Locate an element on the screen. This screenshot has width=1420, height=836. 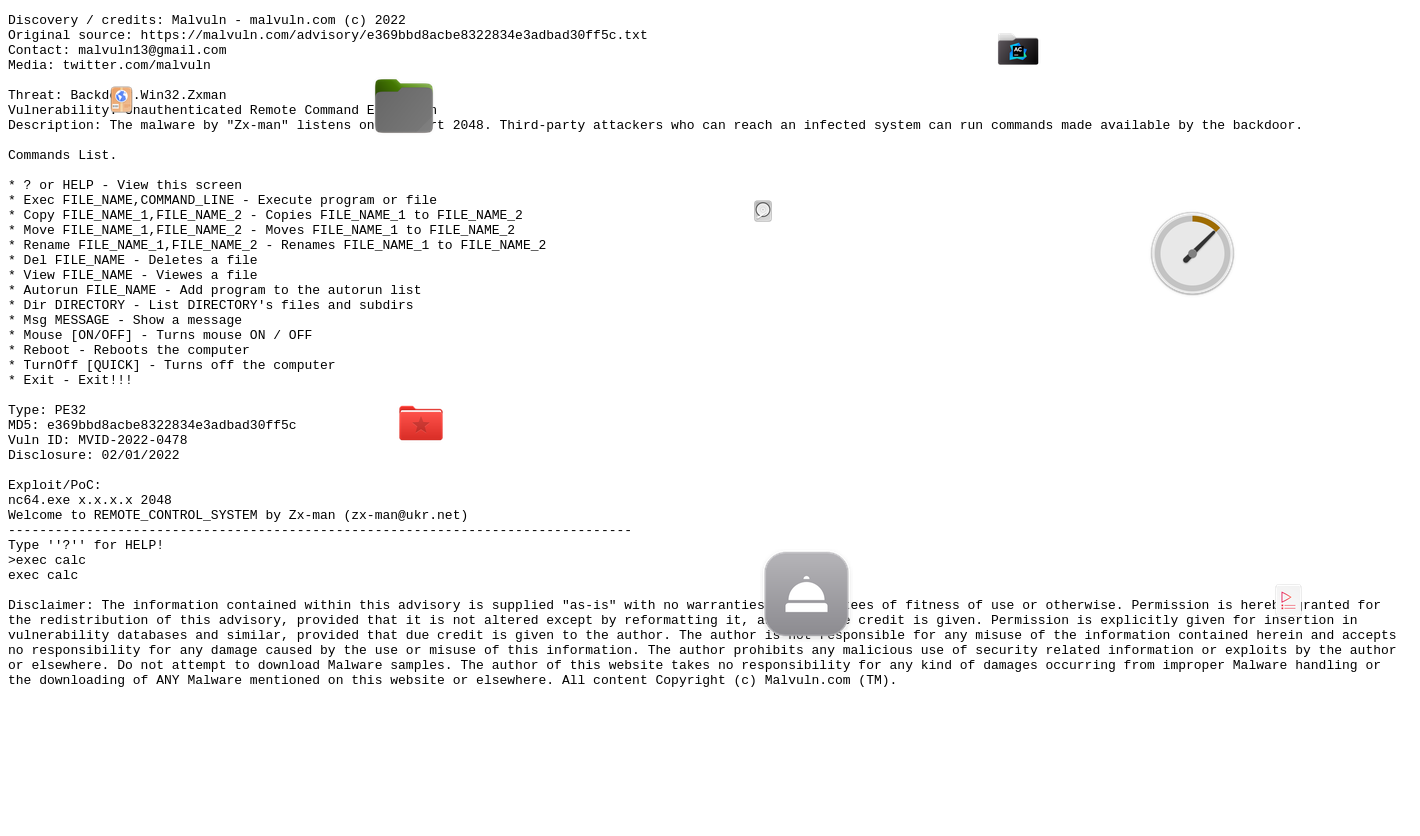
access your bookmarked or favorited files is located at coordinates (421, 423).